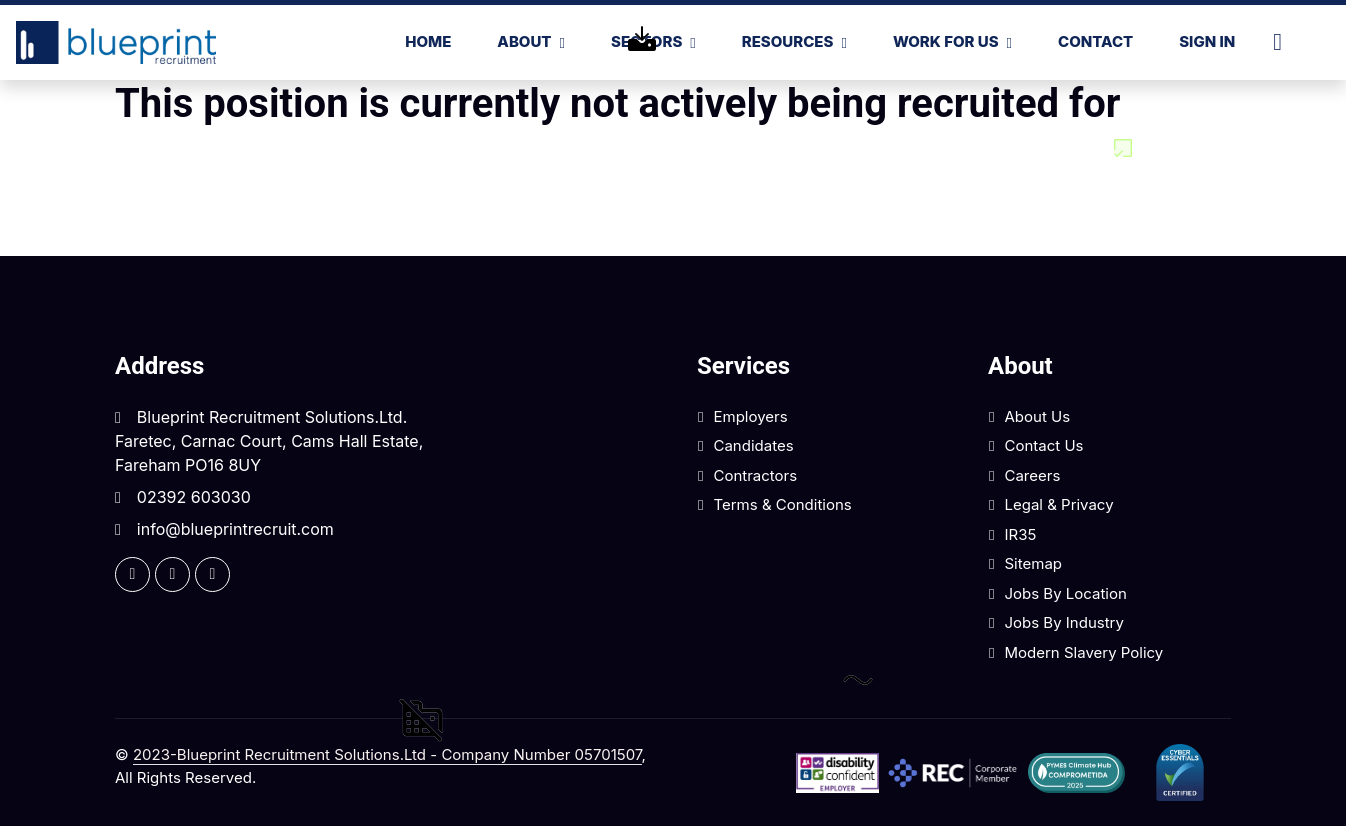  Describe the element at coordinates (858, 680) in the screenshot. I see `indicates approximate or similar value` at that location.